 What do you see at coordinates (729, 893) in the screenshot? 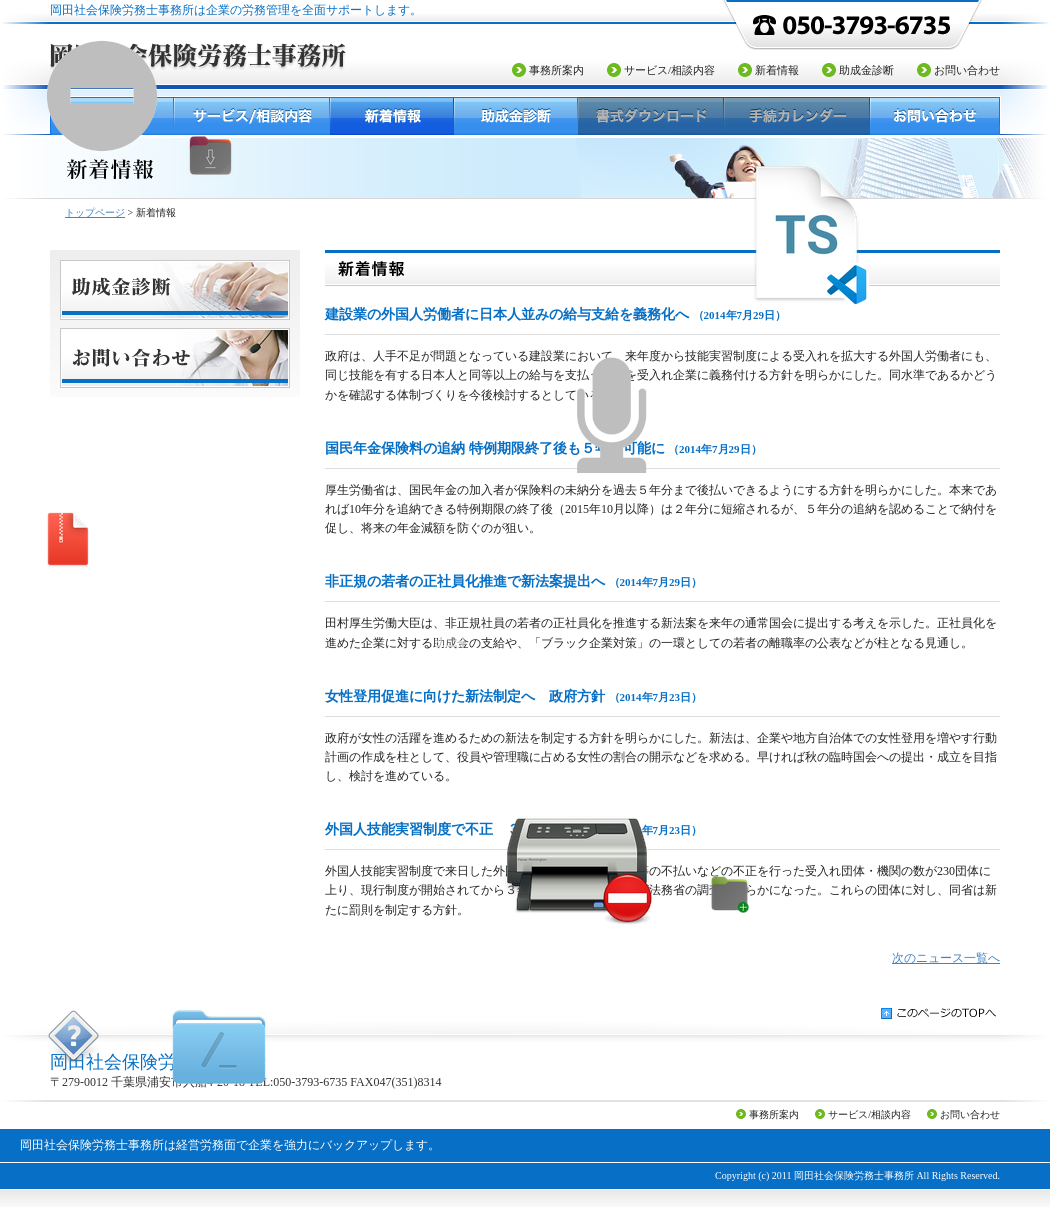
I see `create a new folder` at bounding box center [729, 893].